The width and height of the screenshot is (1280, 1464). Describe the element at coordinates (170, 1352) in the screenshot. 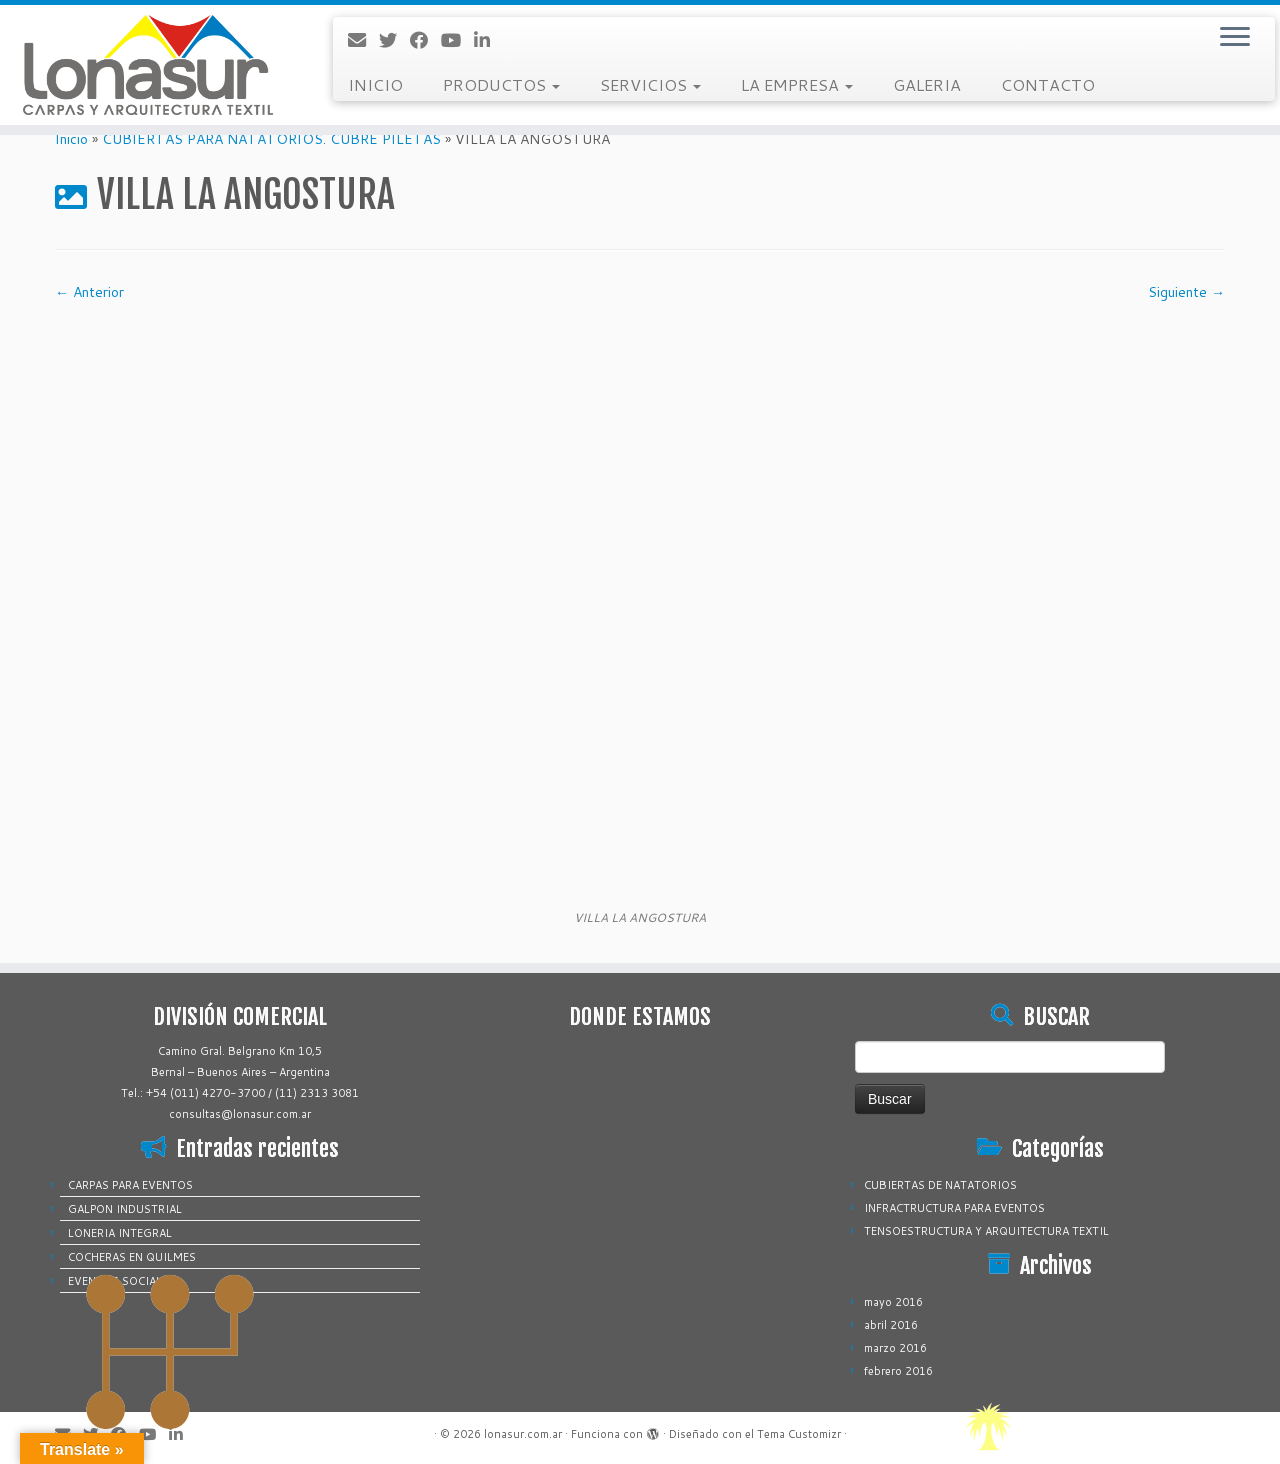

I see `select manual transmission mode` at that location.